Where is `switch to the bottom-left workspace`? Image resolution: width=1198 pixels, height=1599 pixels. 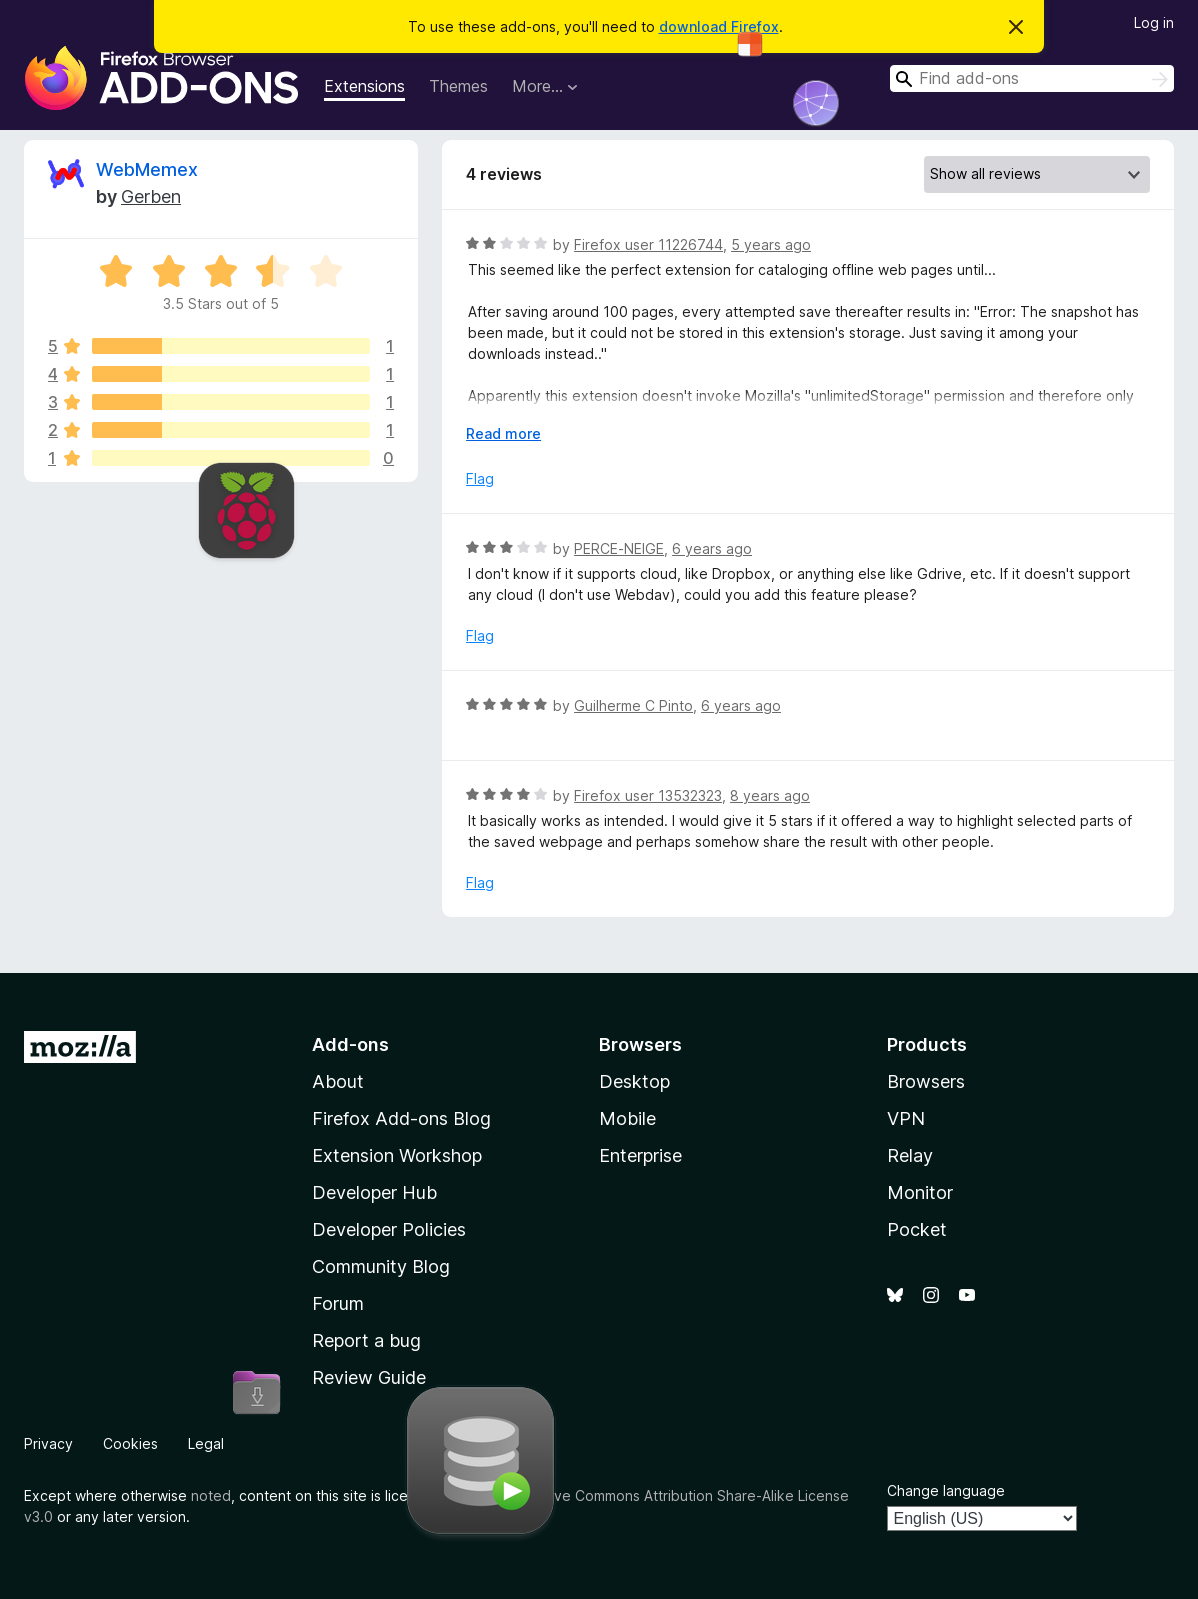
switch to the bottom-left workspace is located at coordinates (750, 44).